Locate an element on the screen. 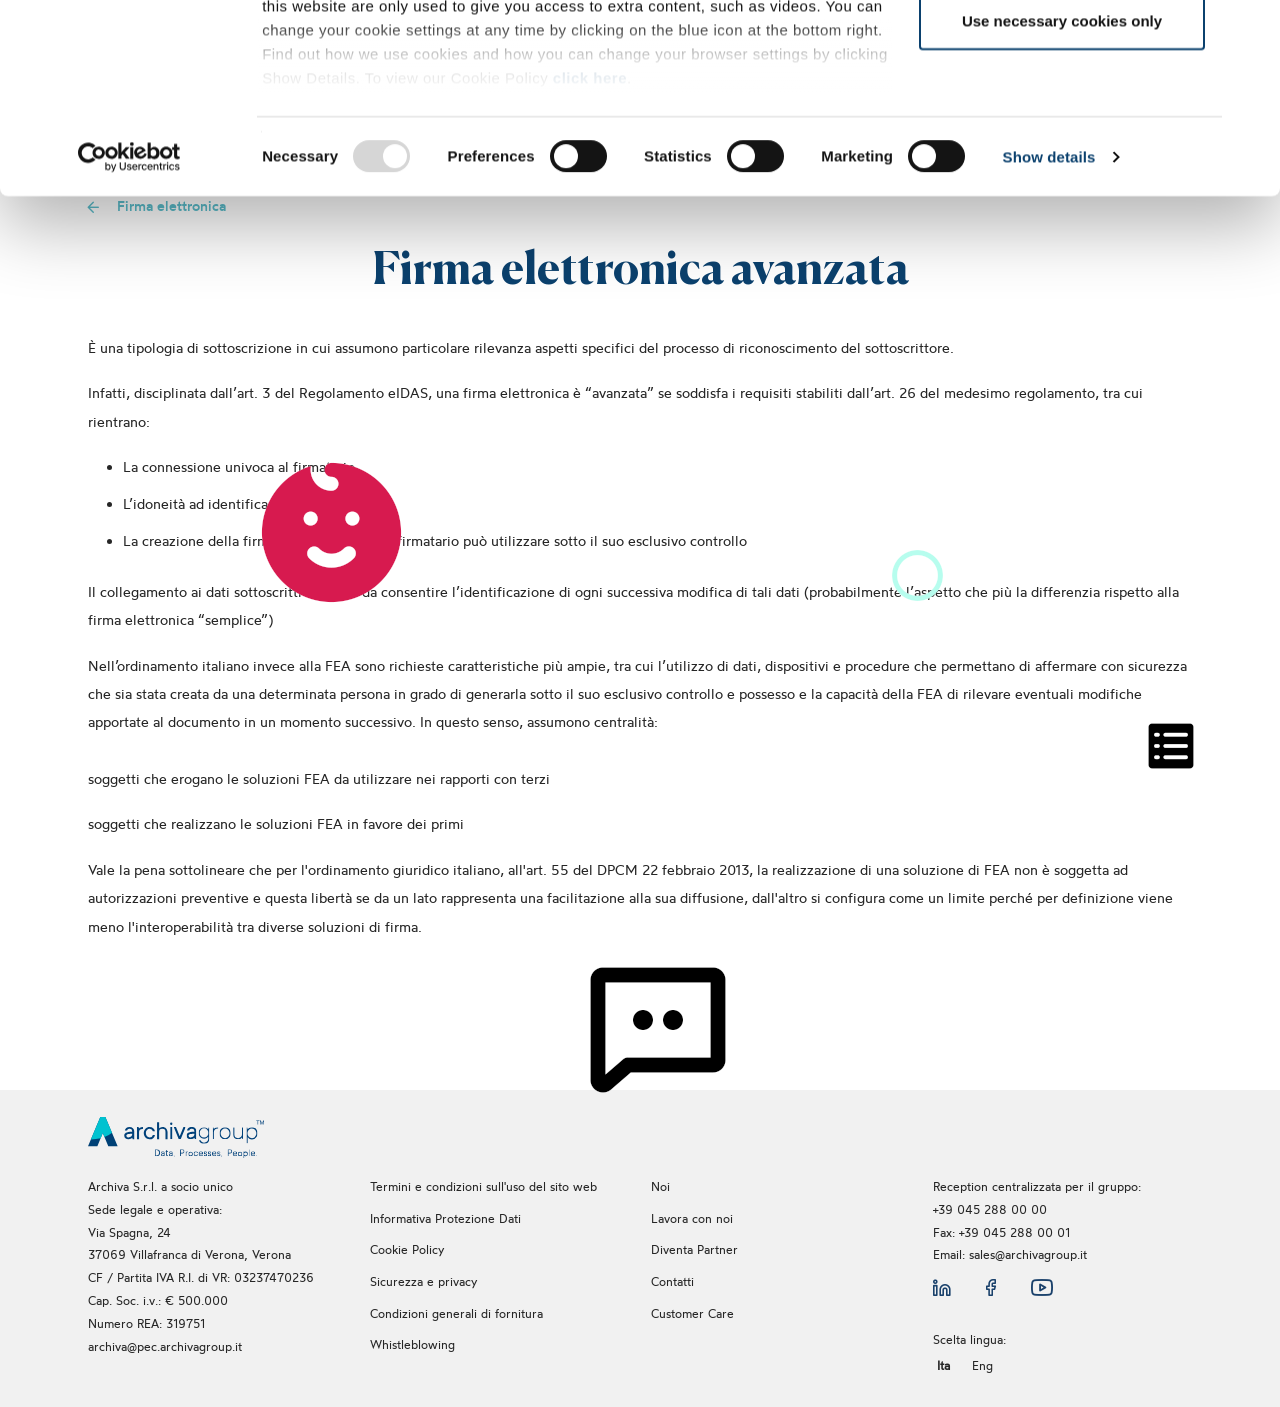  indicates dry clean only care instruction is located at coordinates (917, 575).